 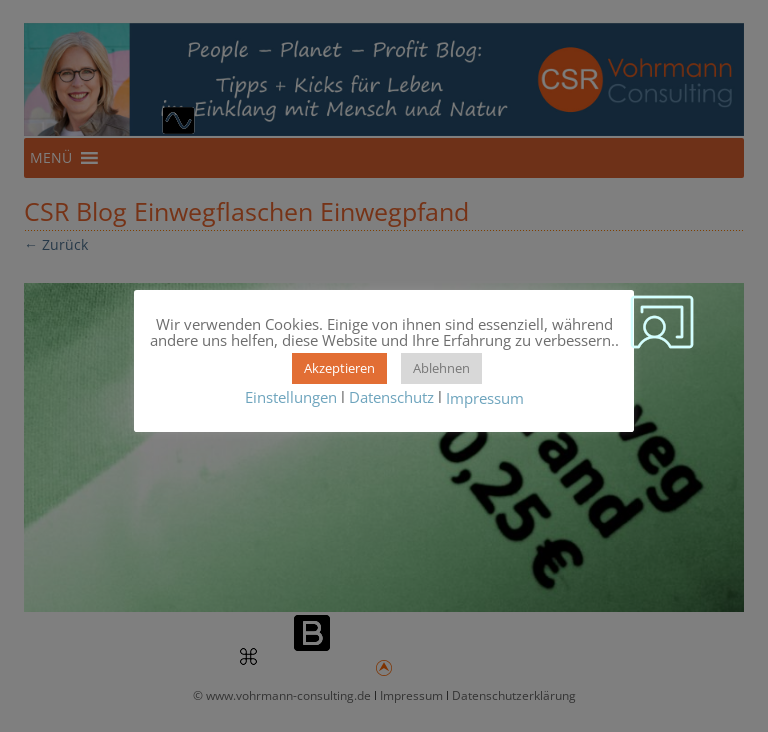 I want to click on access teaching or presentation mode, so click(x=662, y=322).